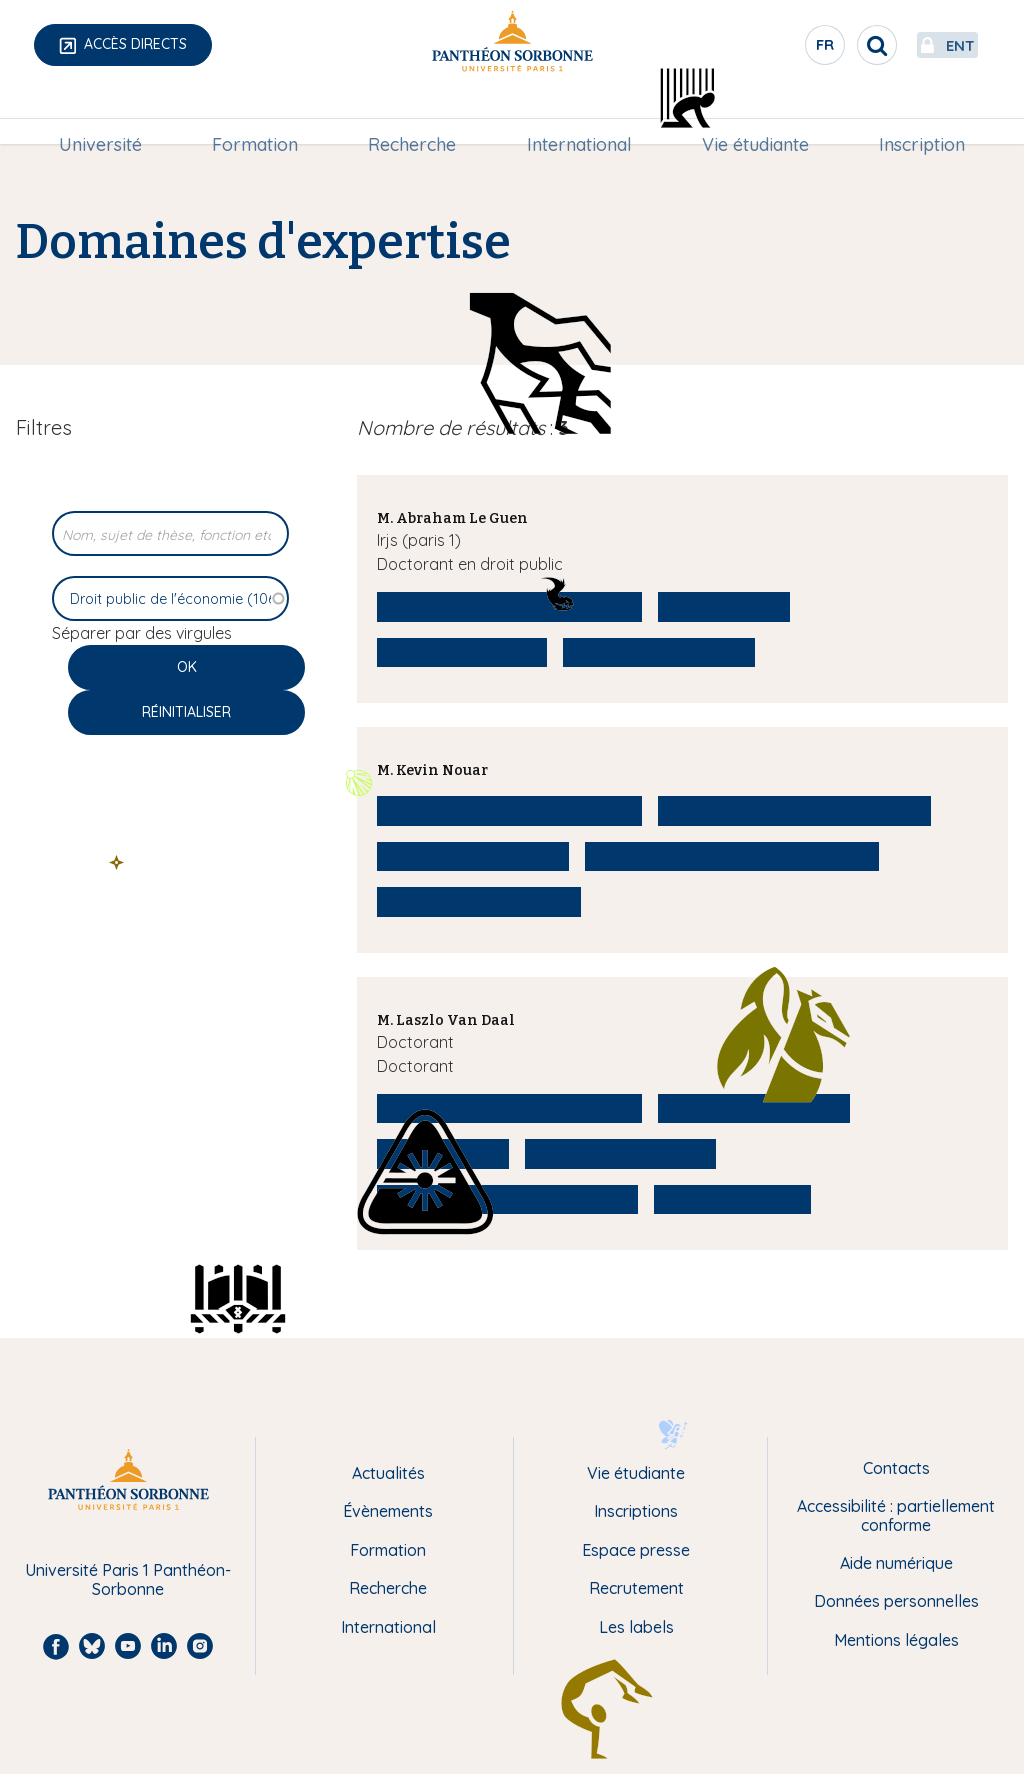  I want to click on indicates flexibility or acrobatics skill, so click(607, 1709).